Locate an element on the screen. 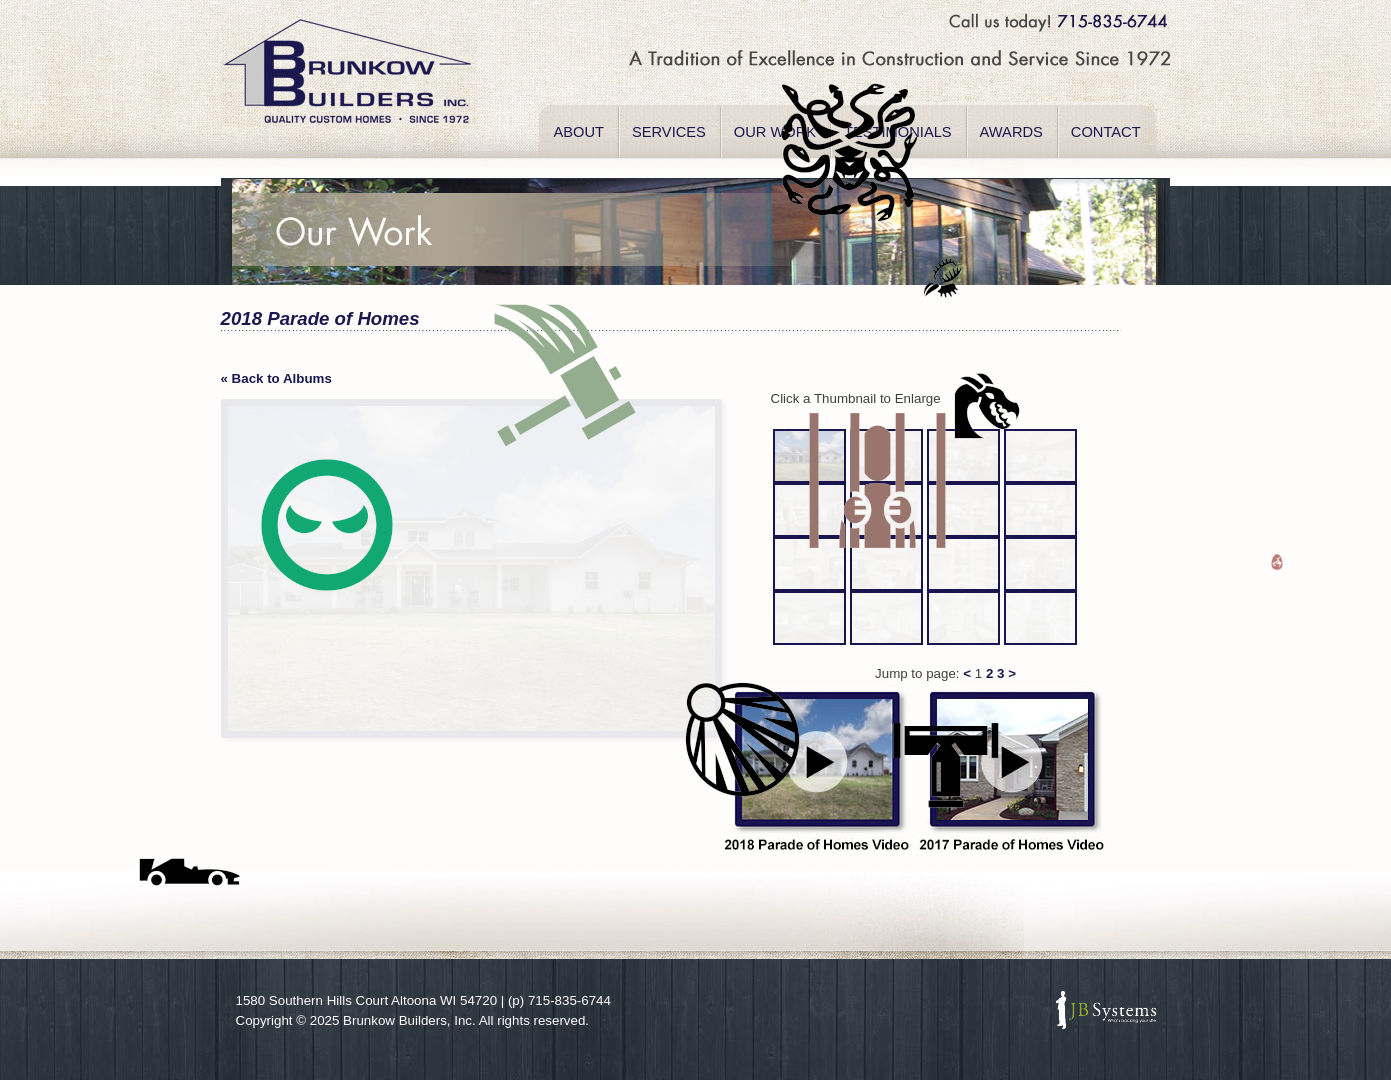 This screenshot has width=1391, height=1080. indicates overkill or excessive damage in gameplay is located at coordinates (327, 525).